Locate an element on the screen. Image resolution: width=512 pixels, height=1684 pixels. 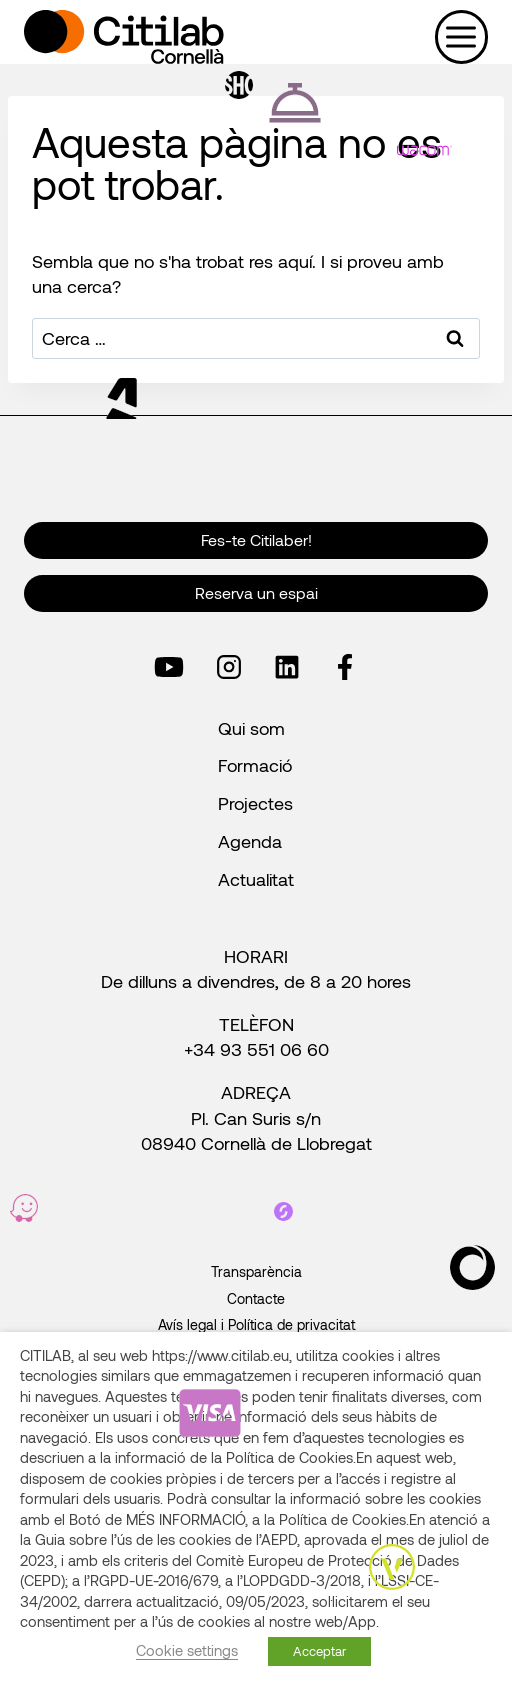
open Waze navigation app is located at coordinates (24, 1208).